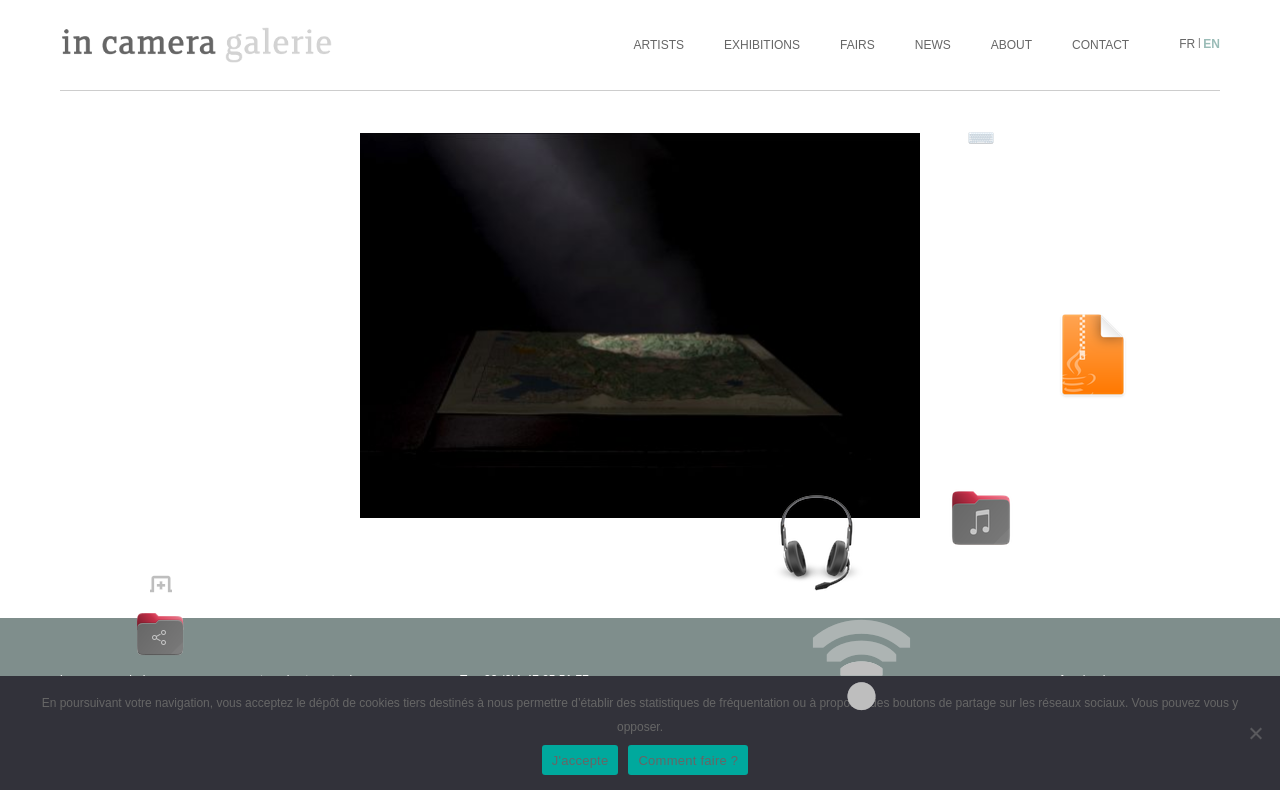 This screenshot has height=790, width=1280. I want to click on a java archive (jar) file, so click(1093, 356).